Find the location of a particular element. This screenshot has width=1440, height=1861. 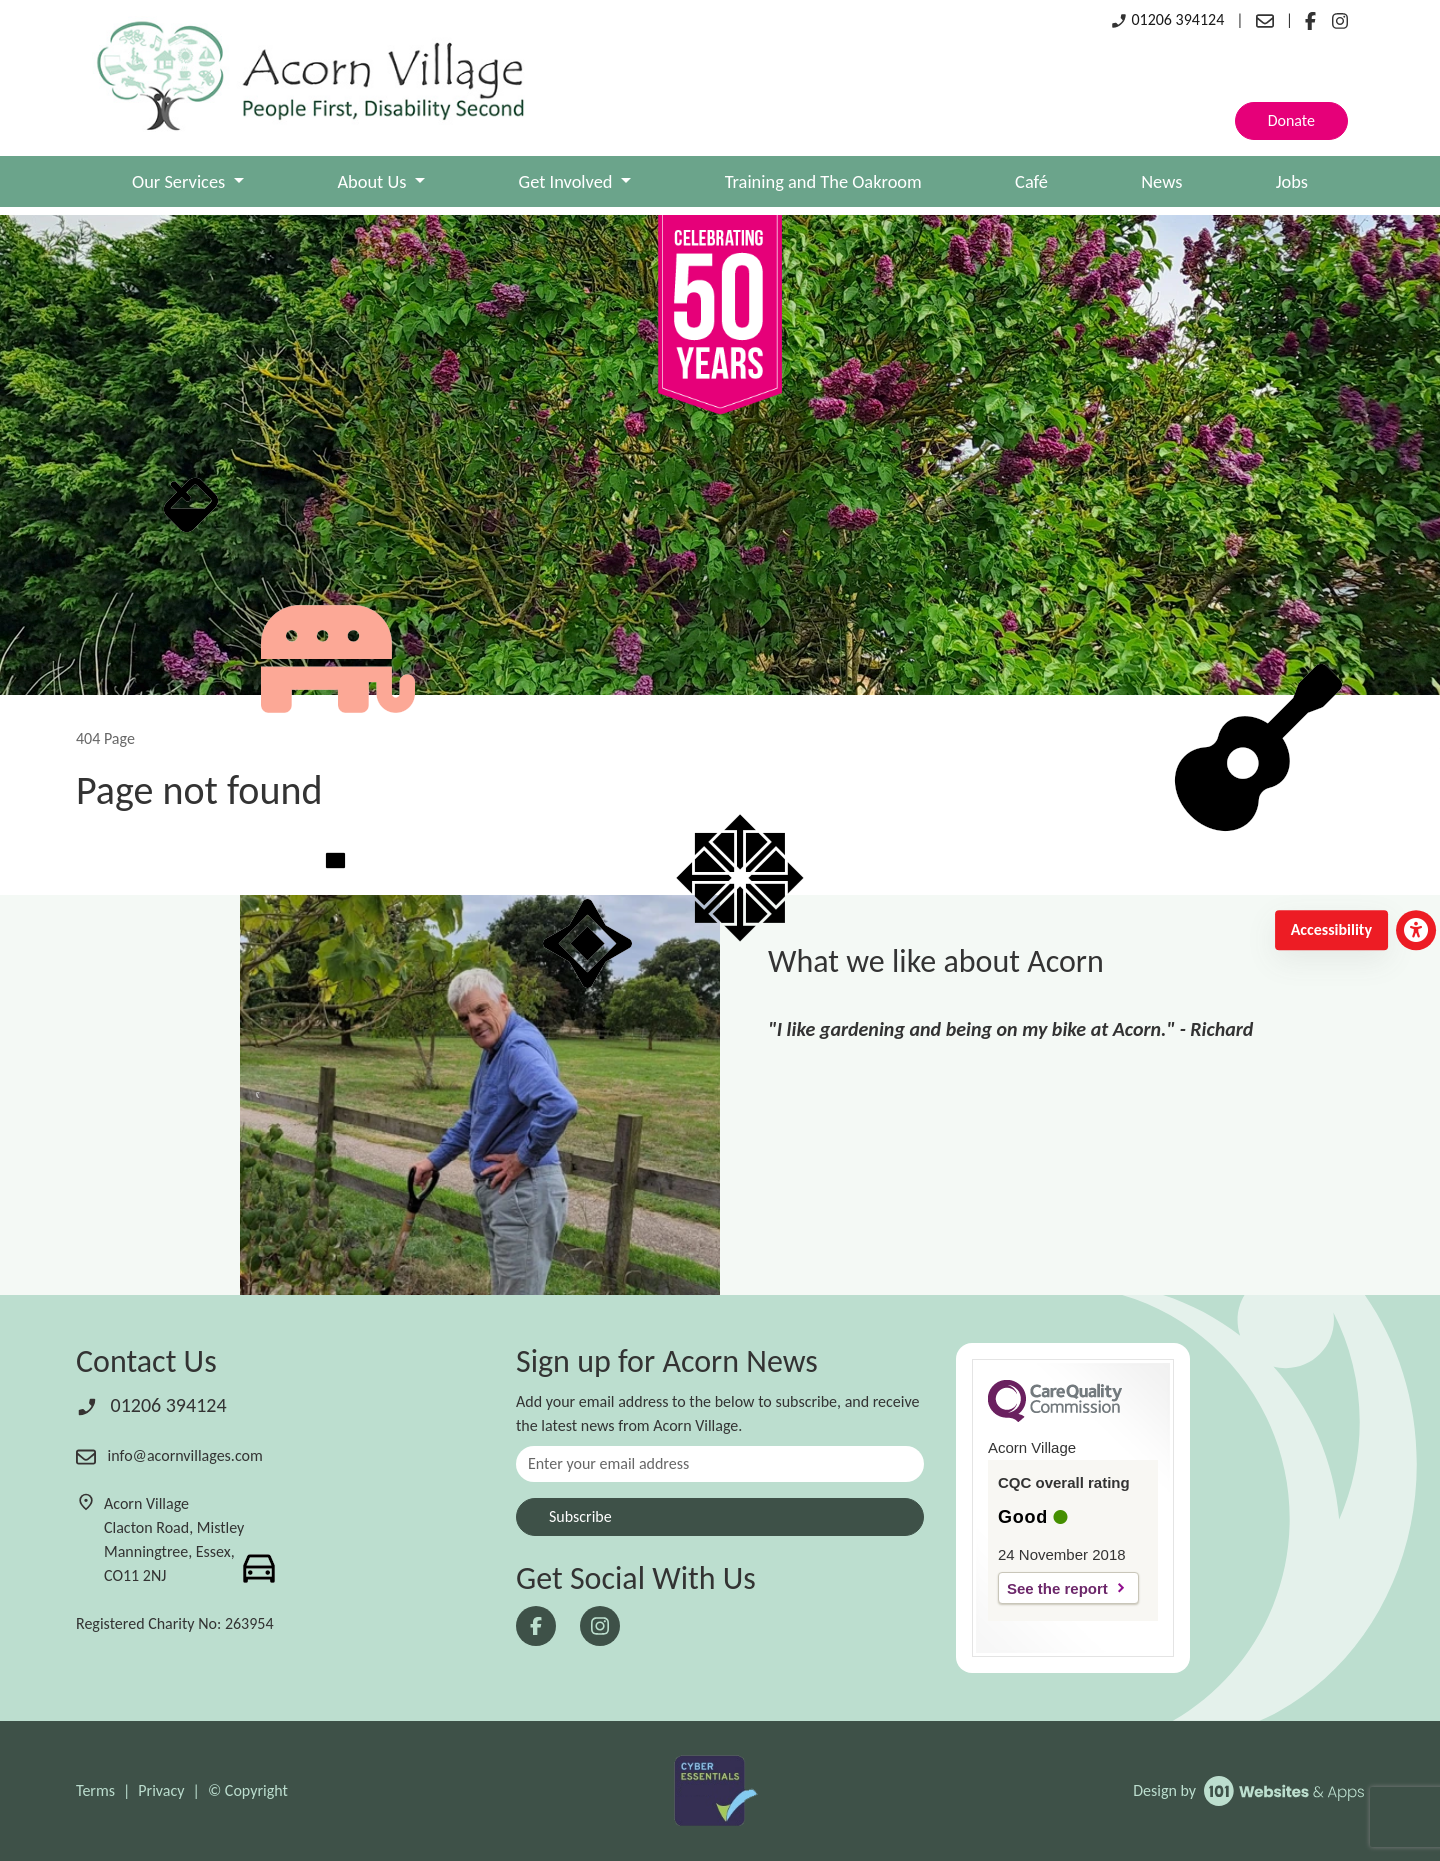

fill an area with color is located at coordinates (191, 505).